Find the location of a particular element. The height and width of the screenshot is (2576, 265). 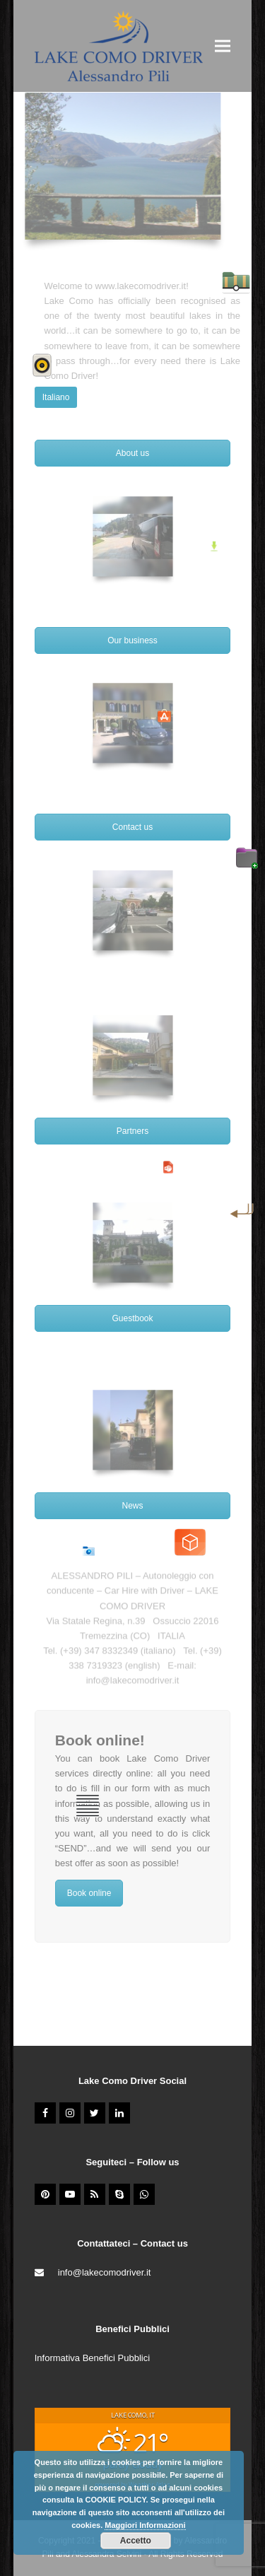

open rhythmbox music player is located at coordinates (42, 365).